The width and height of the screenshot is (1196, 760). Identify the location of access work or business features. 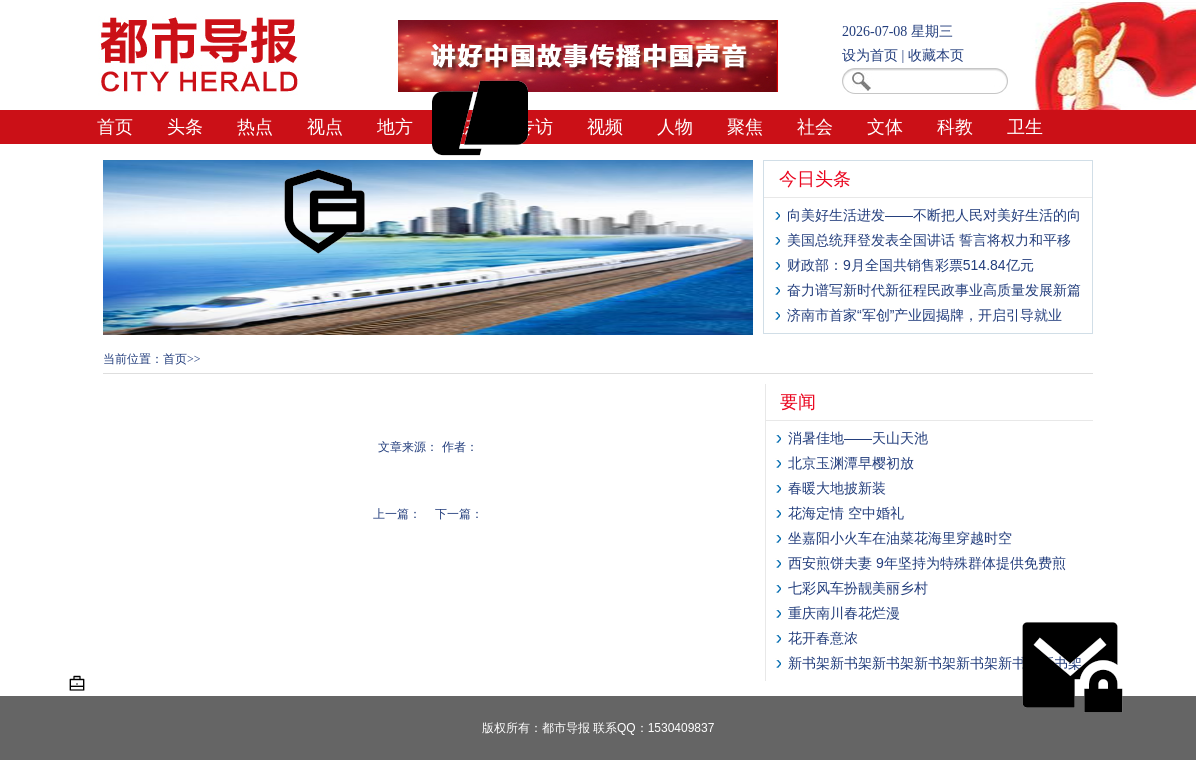
(77, 684).